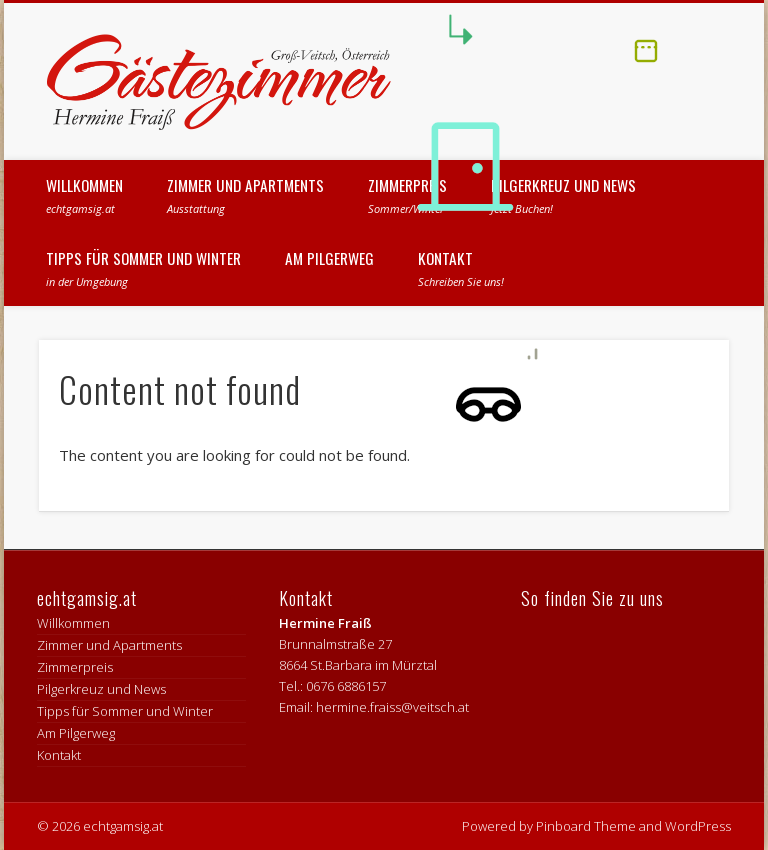 The width and height of the screenshot is (768, 850). What do you see at coordinates (488, 404) in the screenshot?
I see `access swimming or diving activity settings` at bounding box center [488, 404].